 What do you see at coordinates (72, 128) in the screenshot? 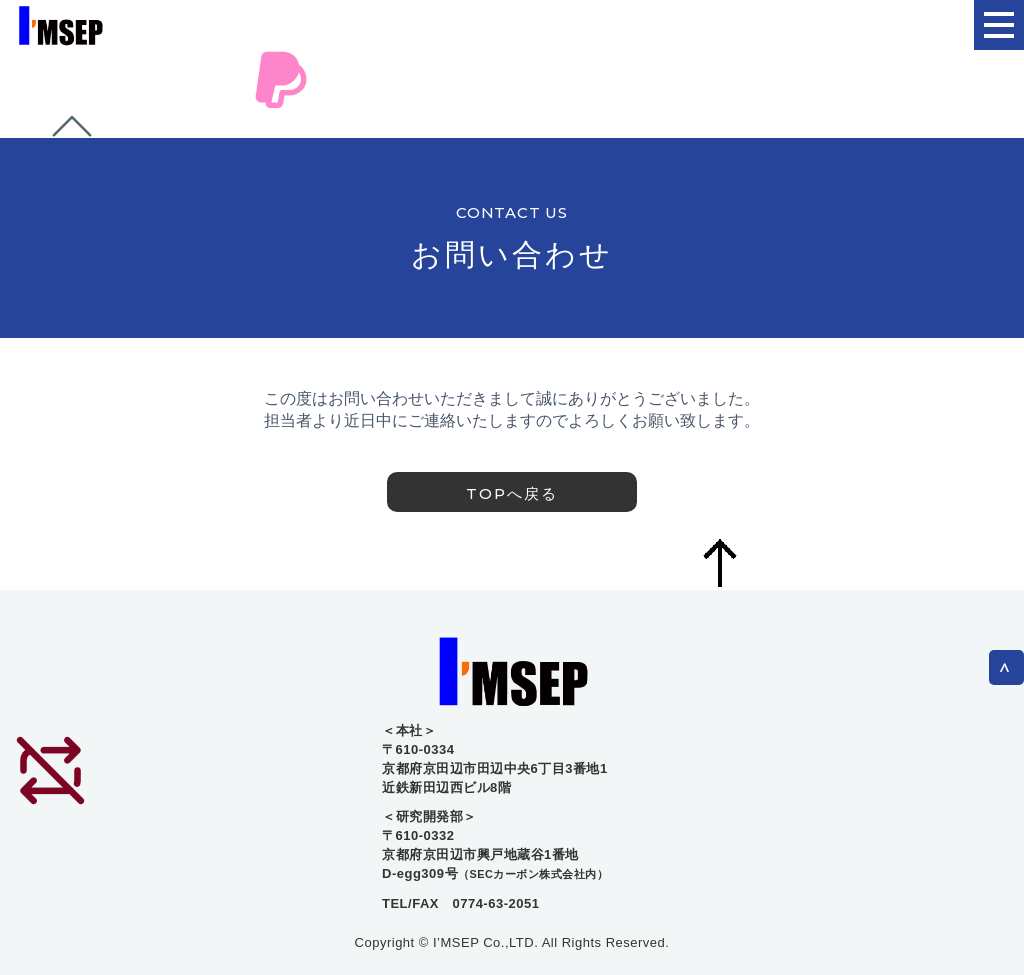
I see `collapse an expanded section` at bounding box center [72, 128].